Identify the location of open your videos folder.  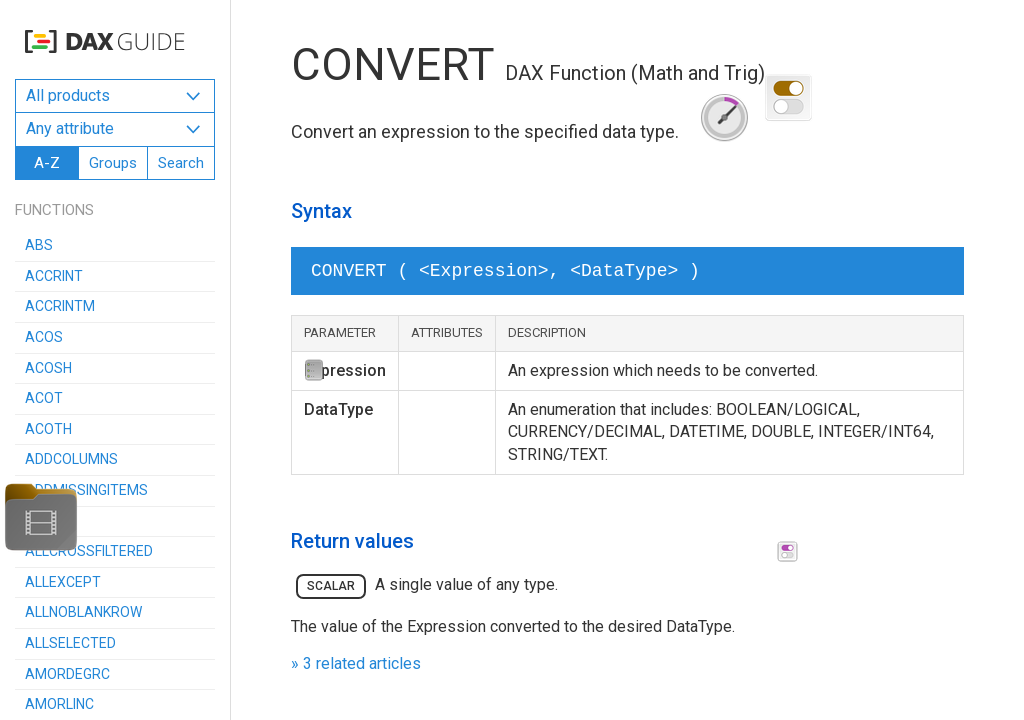
(41, 517).